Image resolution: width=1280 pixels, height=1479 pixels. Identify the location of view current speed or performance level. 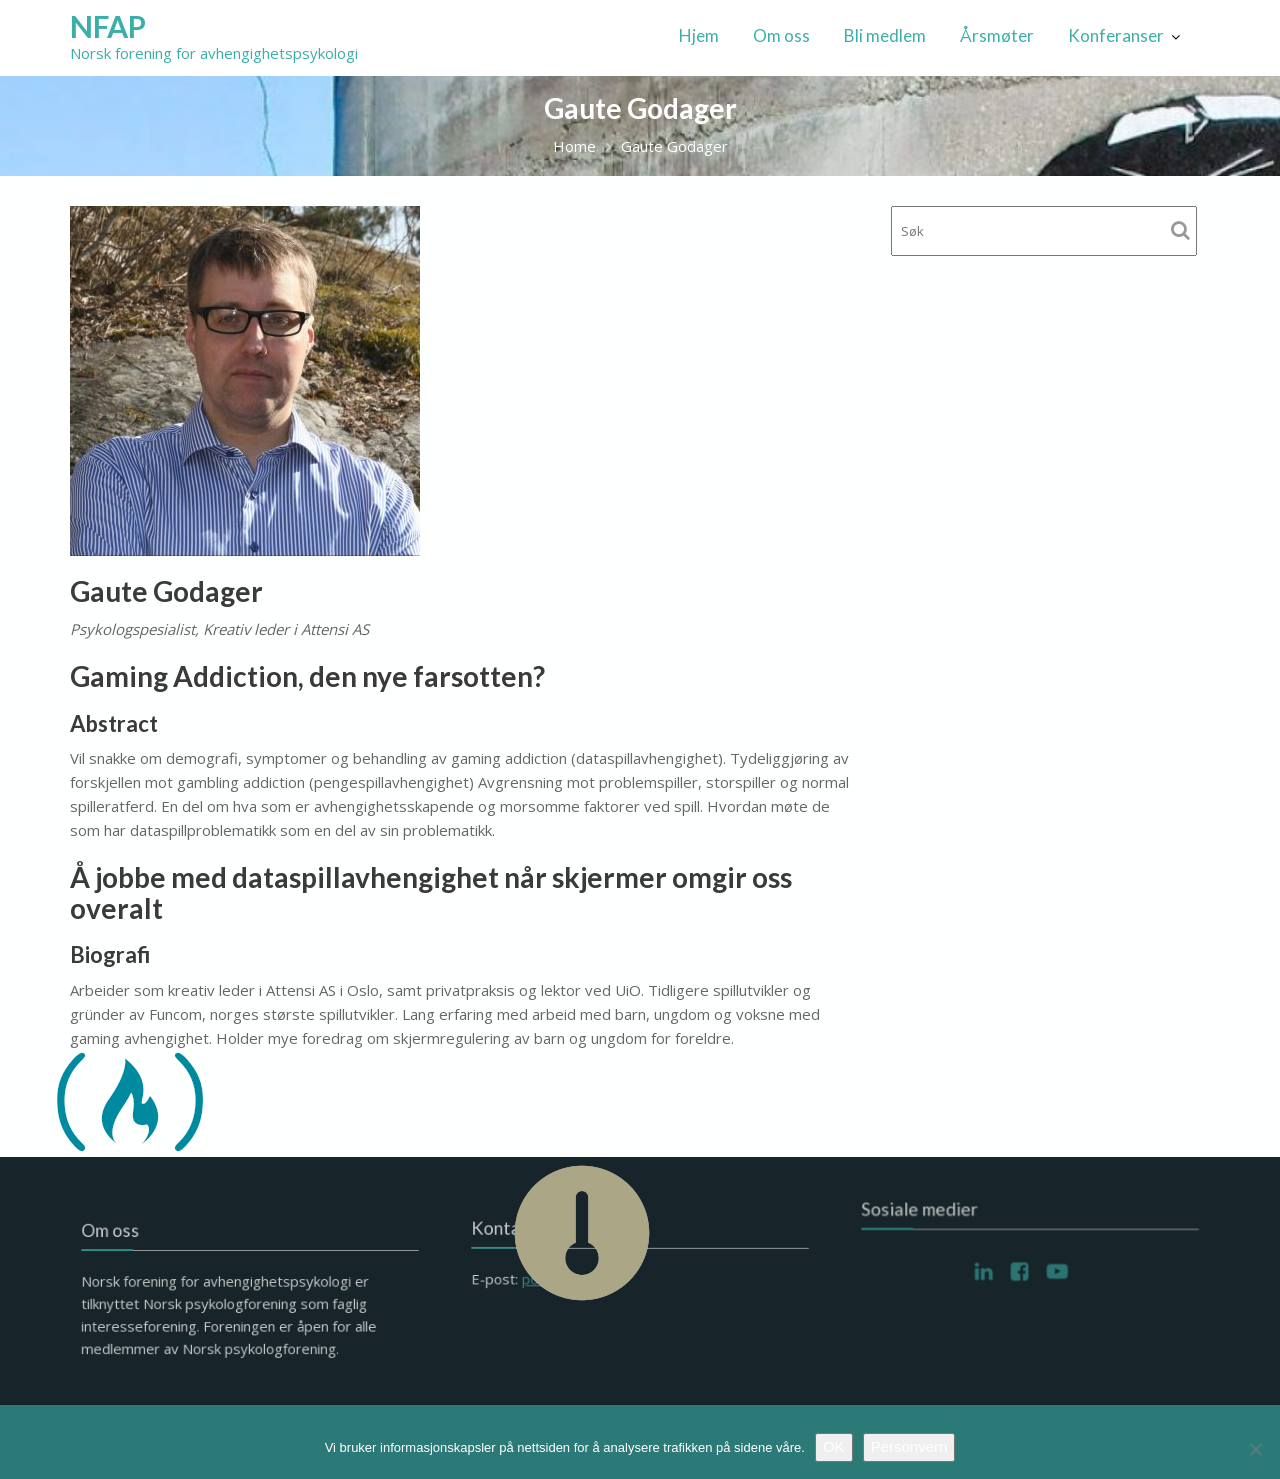
(582, 1233).